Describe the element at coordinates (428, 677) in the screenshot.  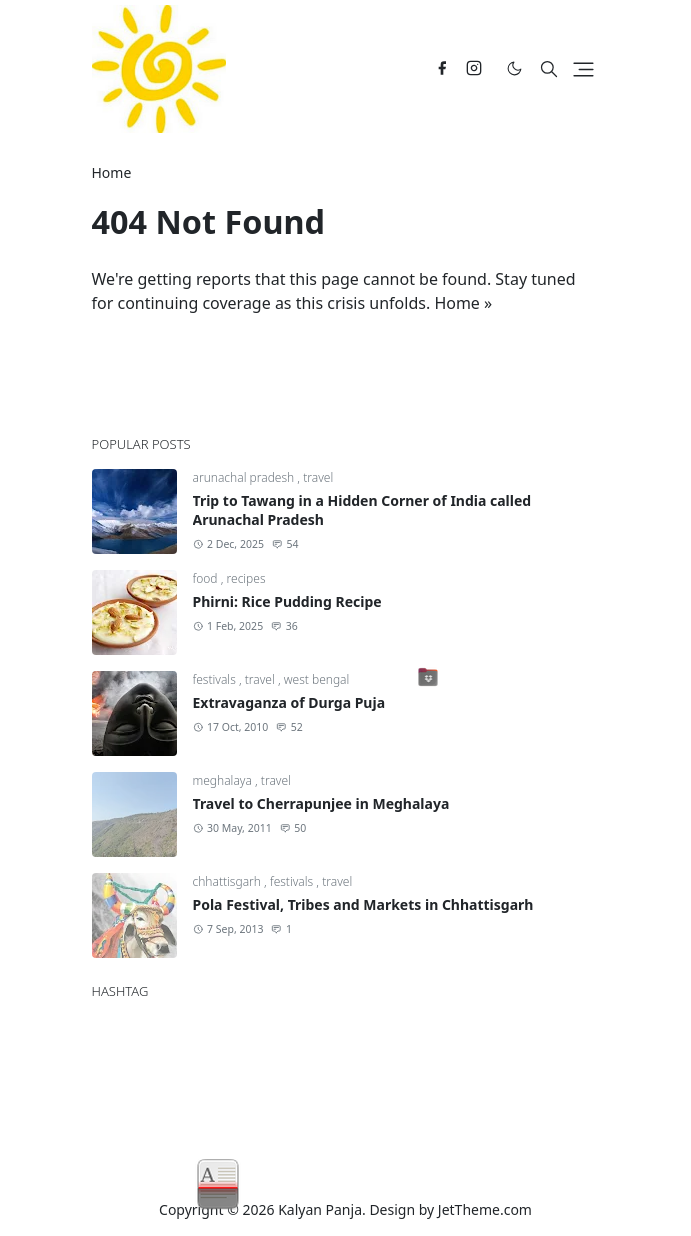
I see `open dropbox synced folder` at that location.